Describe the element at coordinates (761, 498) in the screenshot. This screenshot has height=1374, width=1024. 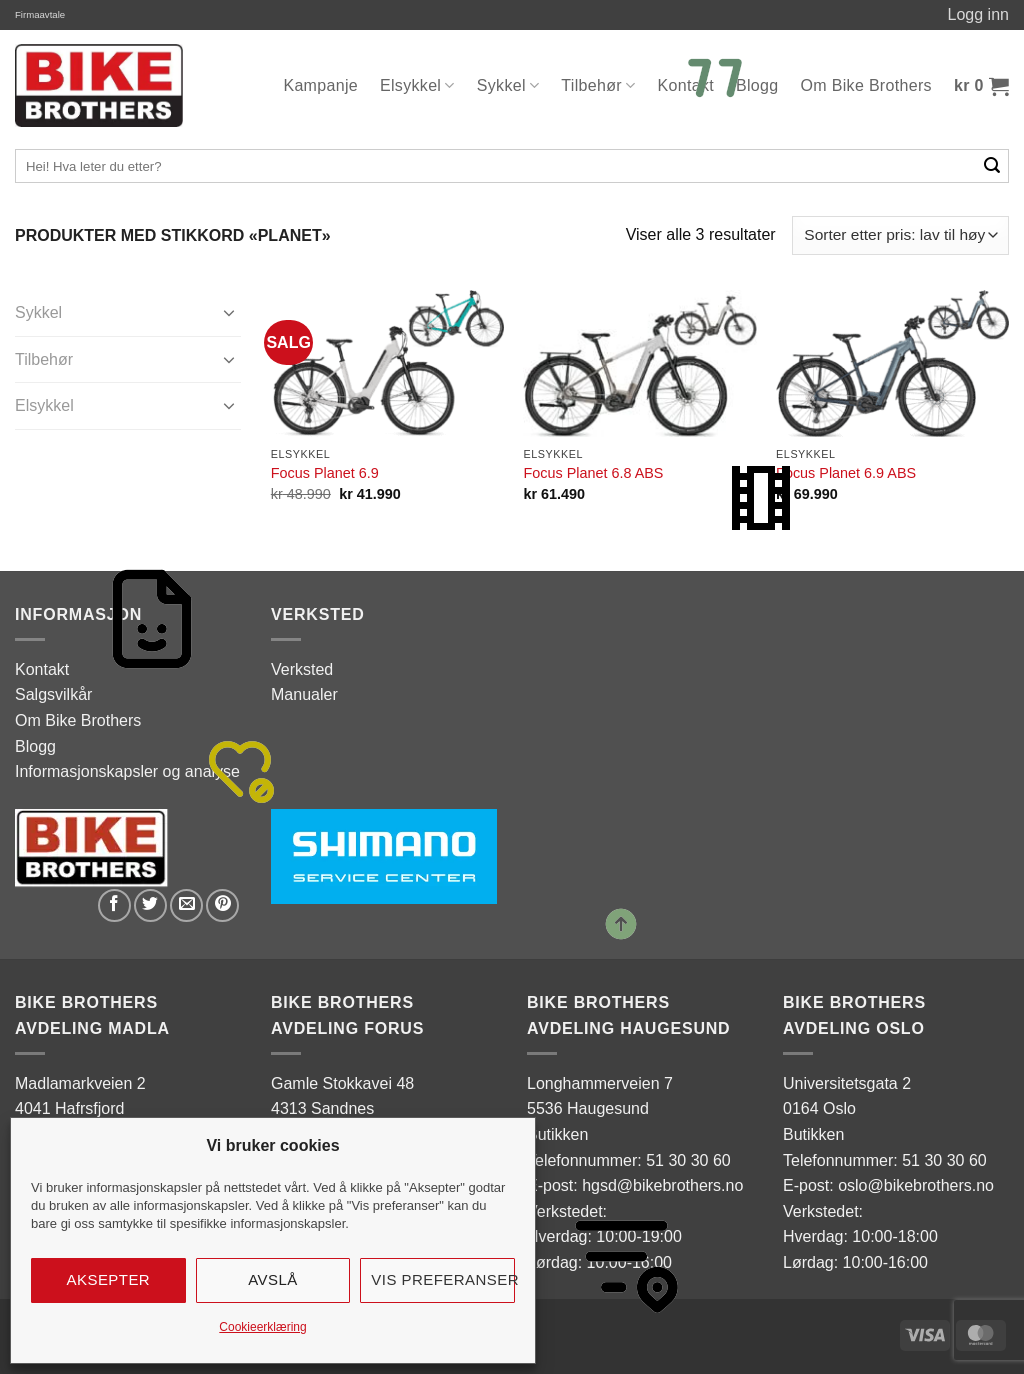
I see `access movies or video content` at that location.